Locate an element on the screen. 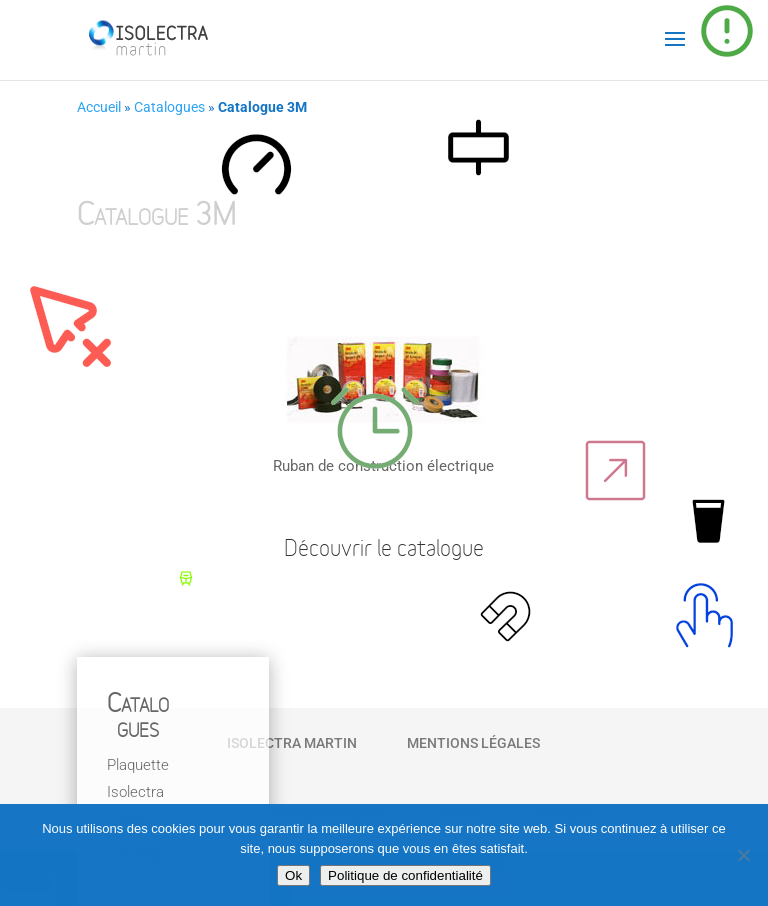  indicates a warning or alert requiring attention is located at coordinates (727, 31).